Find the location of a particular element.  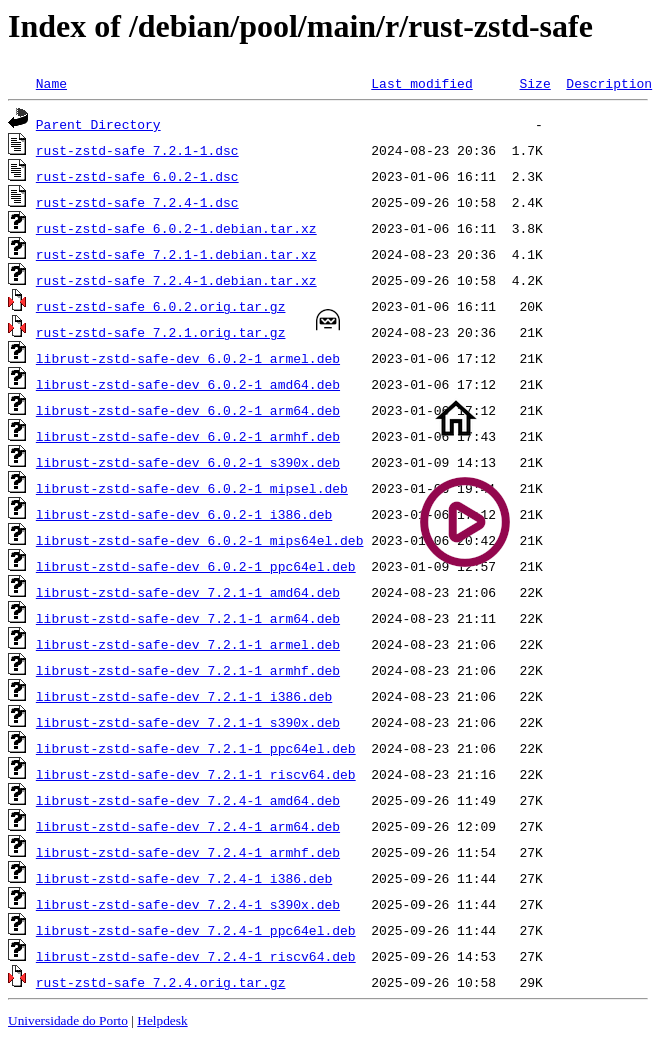

play media or video content is located at coordinates (465, 522).